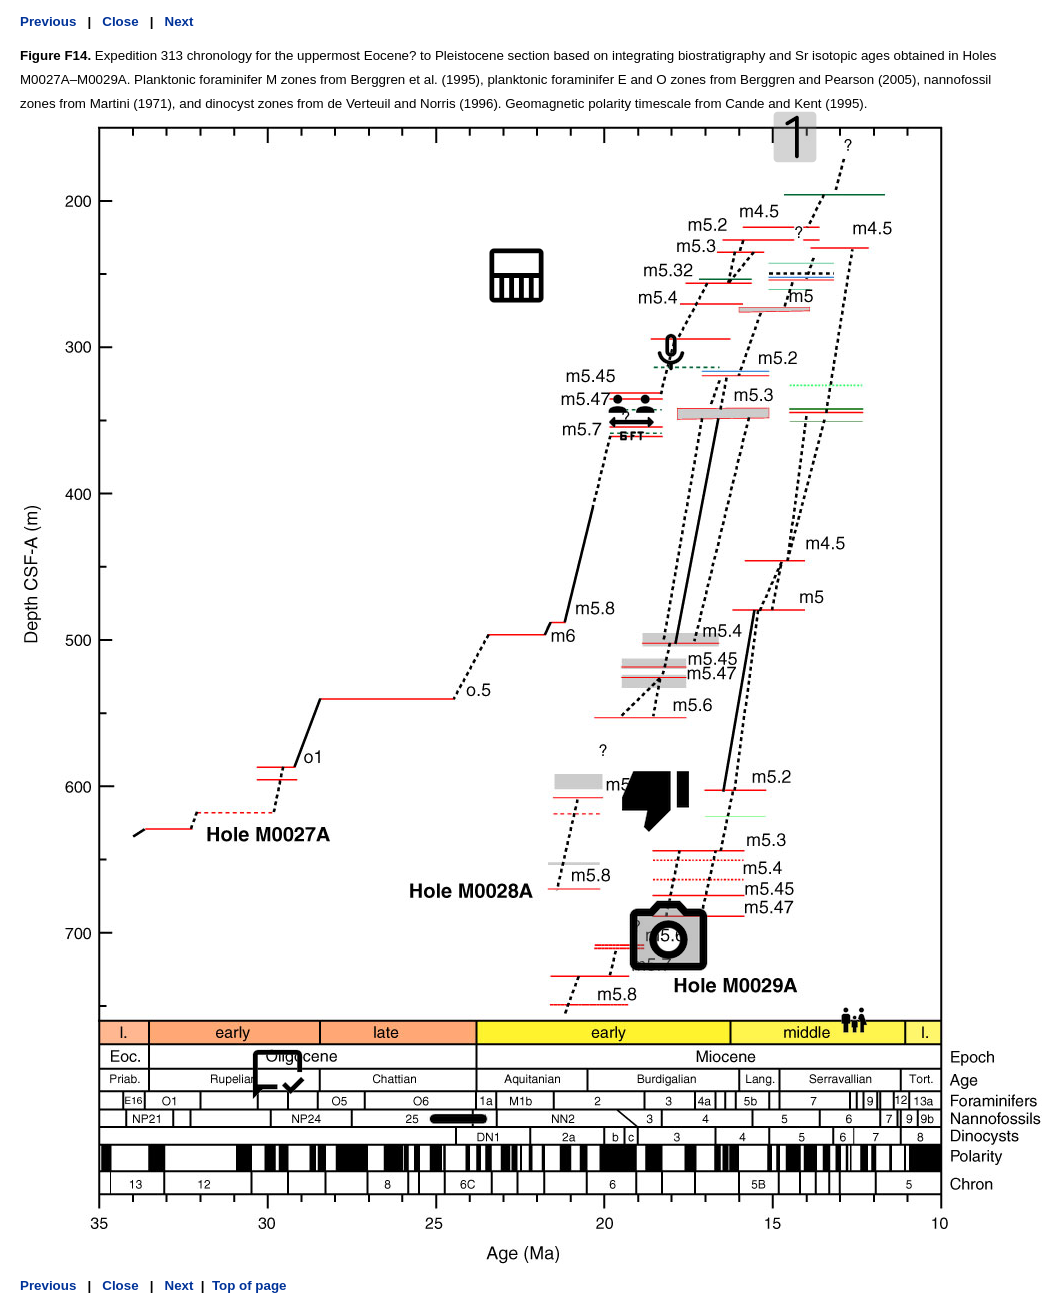 This screenshot has width=1042, height=1308. I want to click on toggle bottom panel visibility, so click(516, 275).